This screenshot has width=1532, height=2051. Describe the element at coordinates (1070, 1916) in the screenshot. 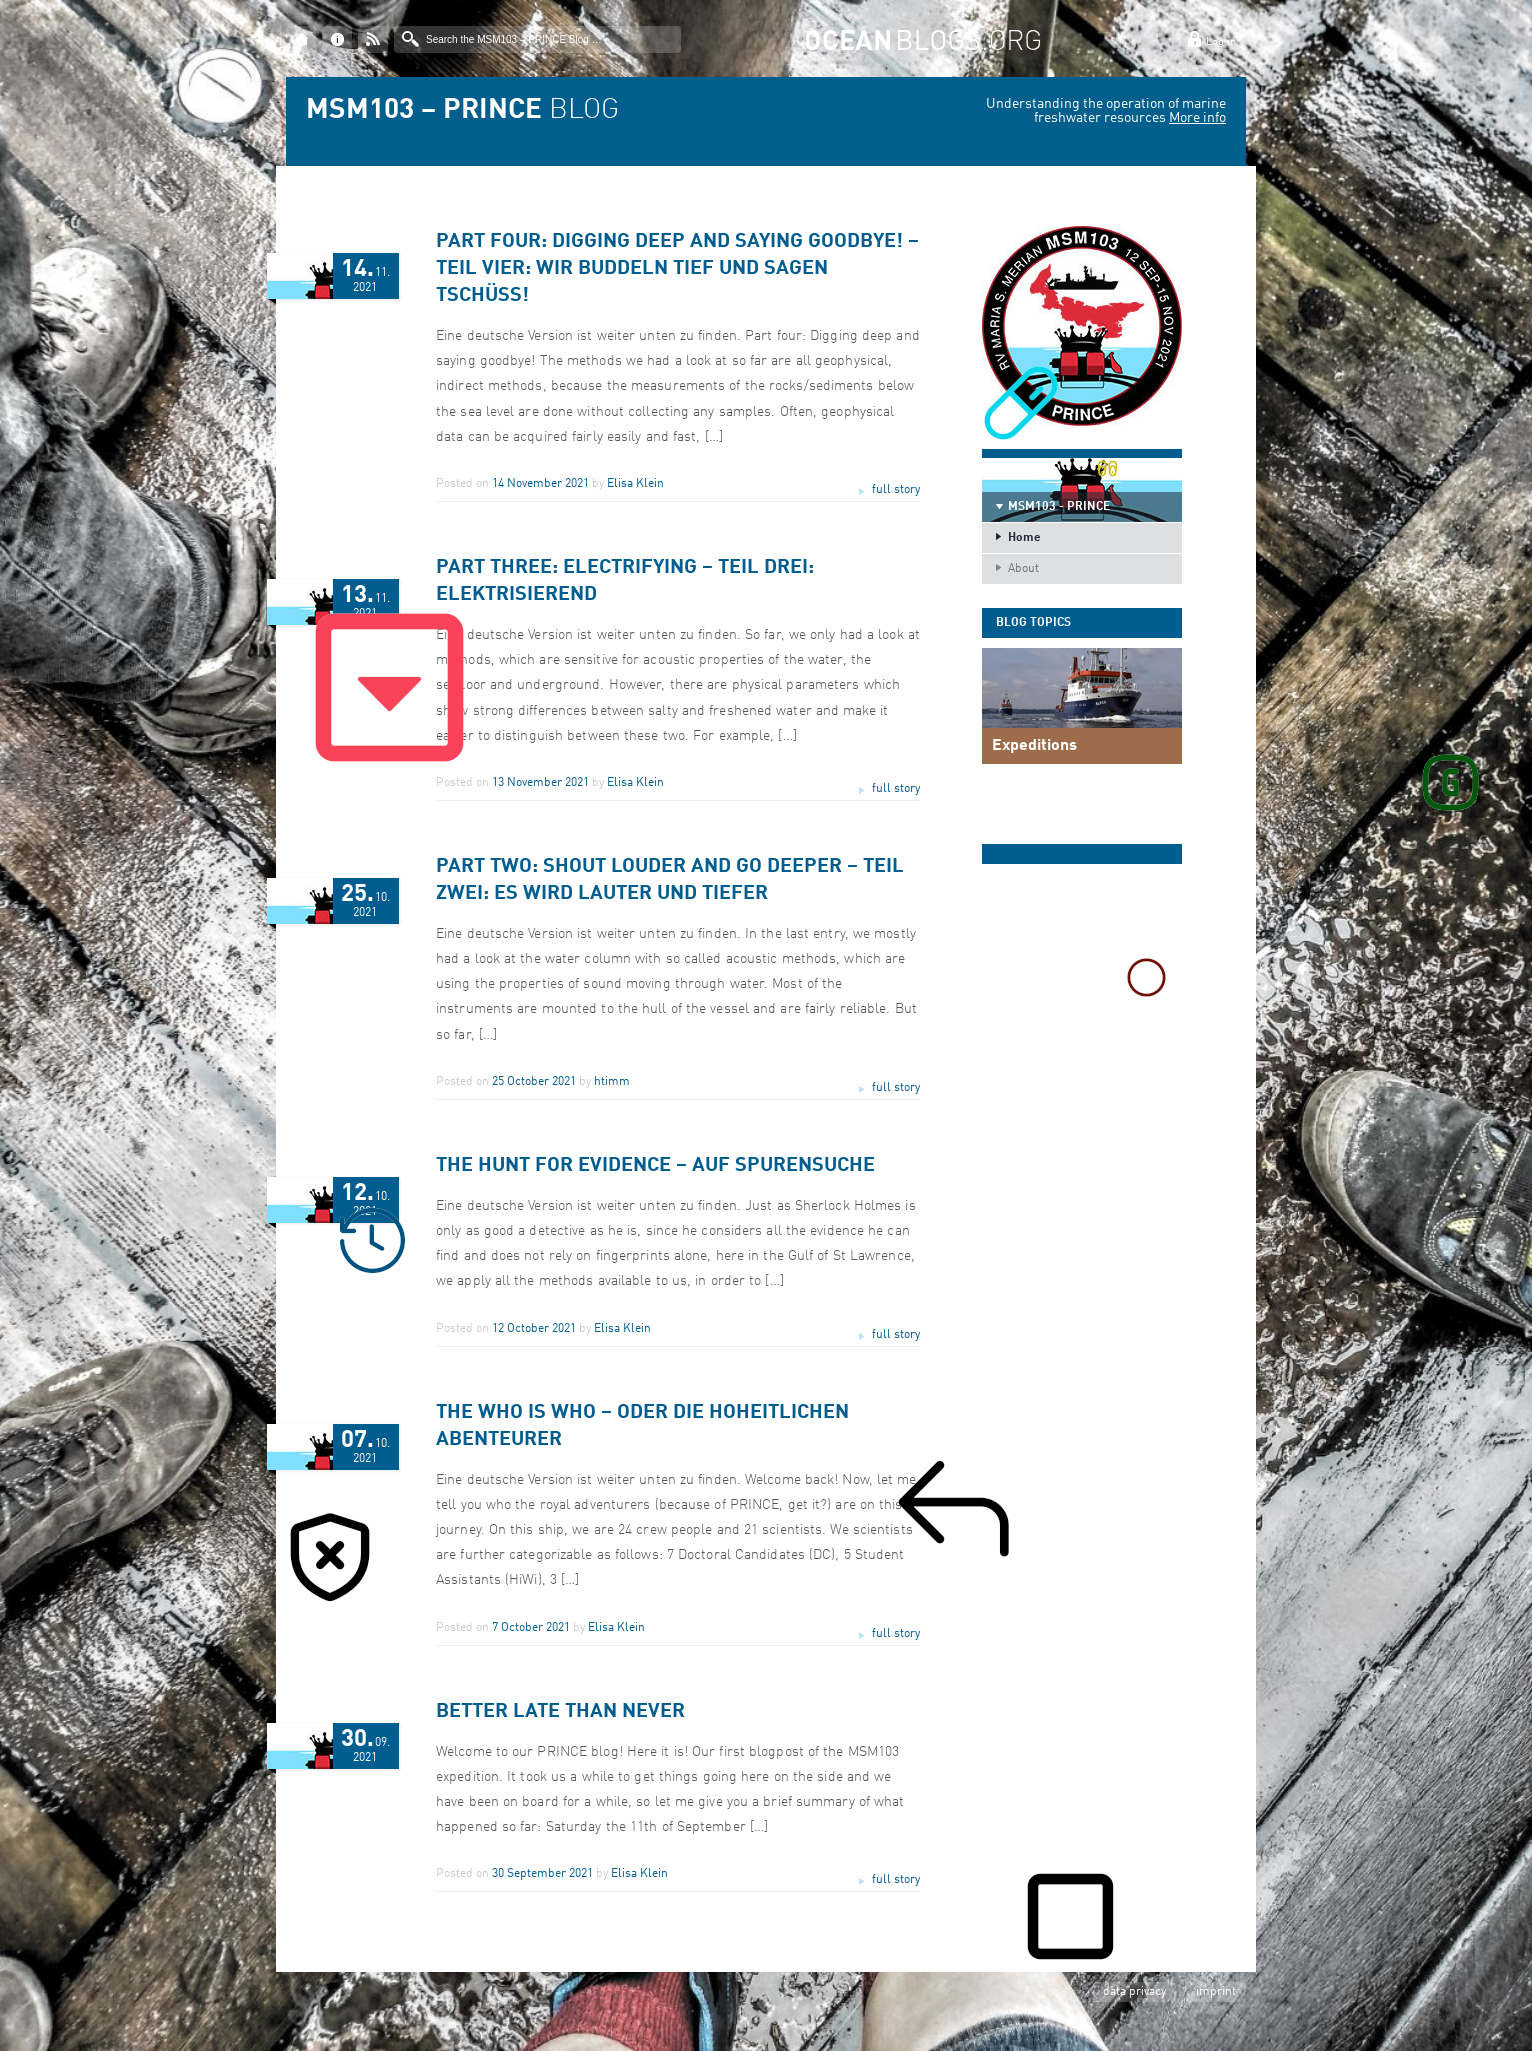

I see `stop media playback` at that location.